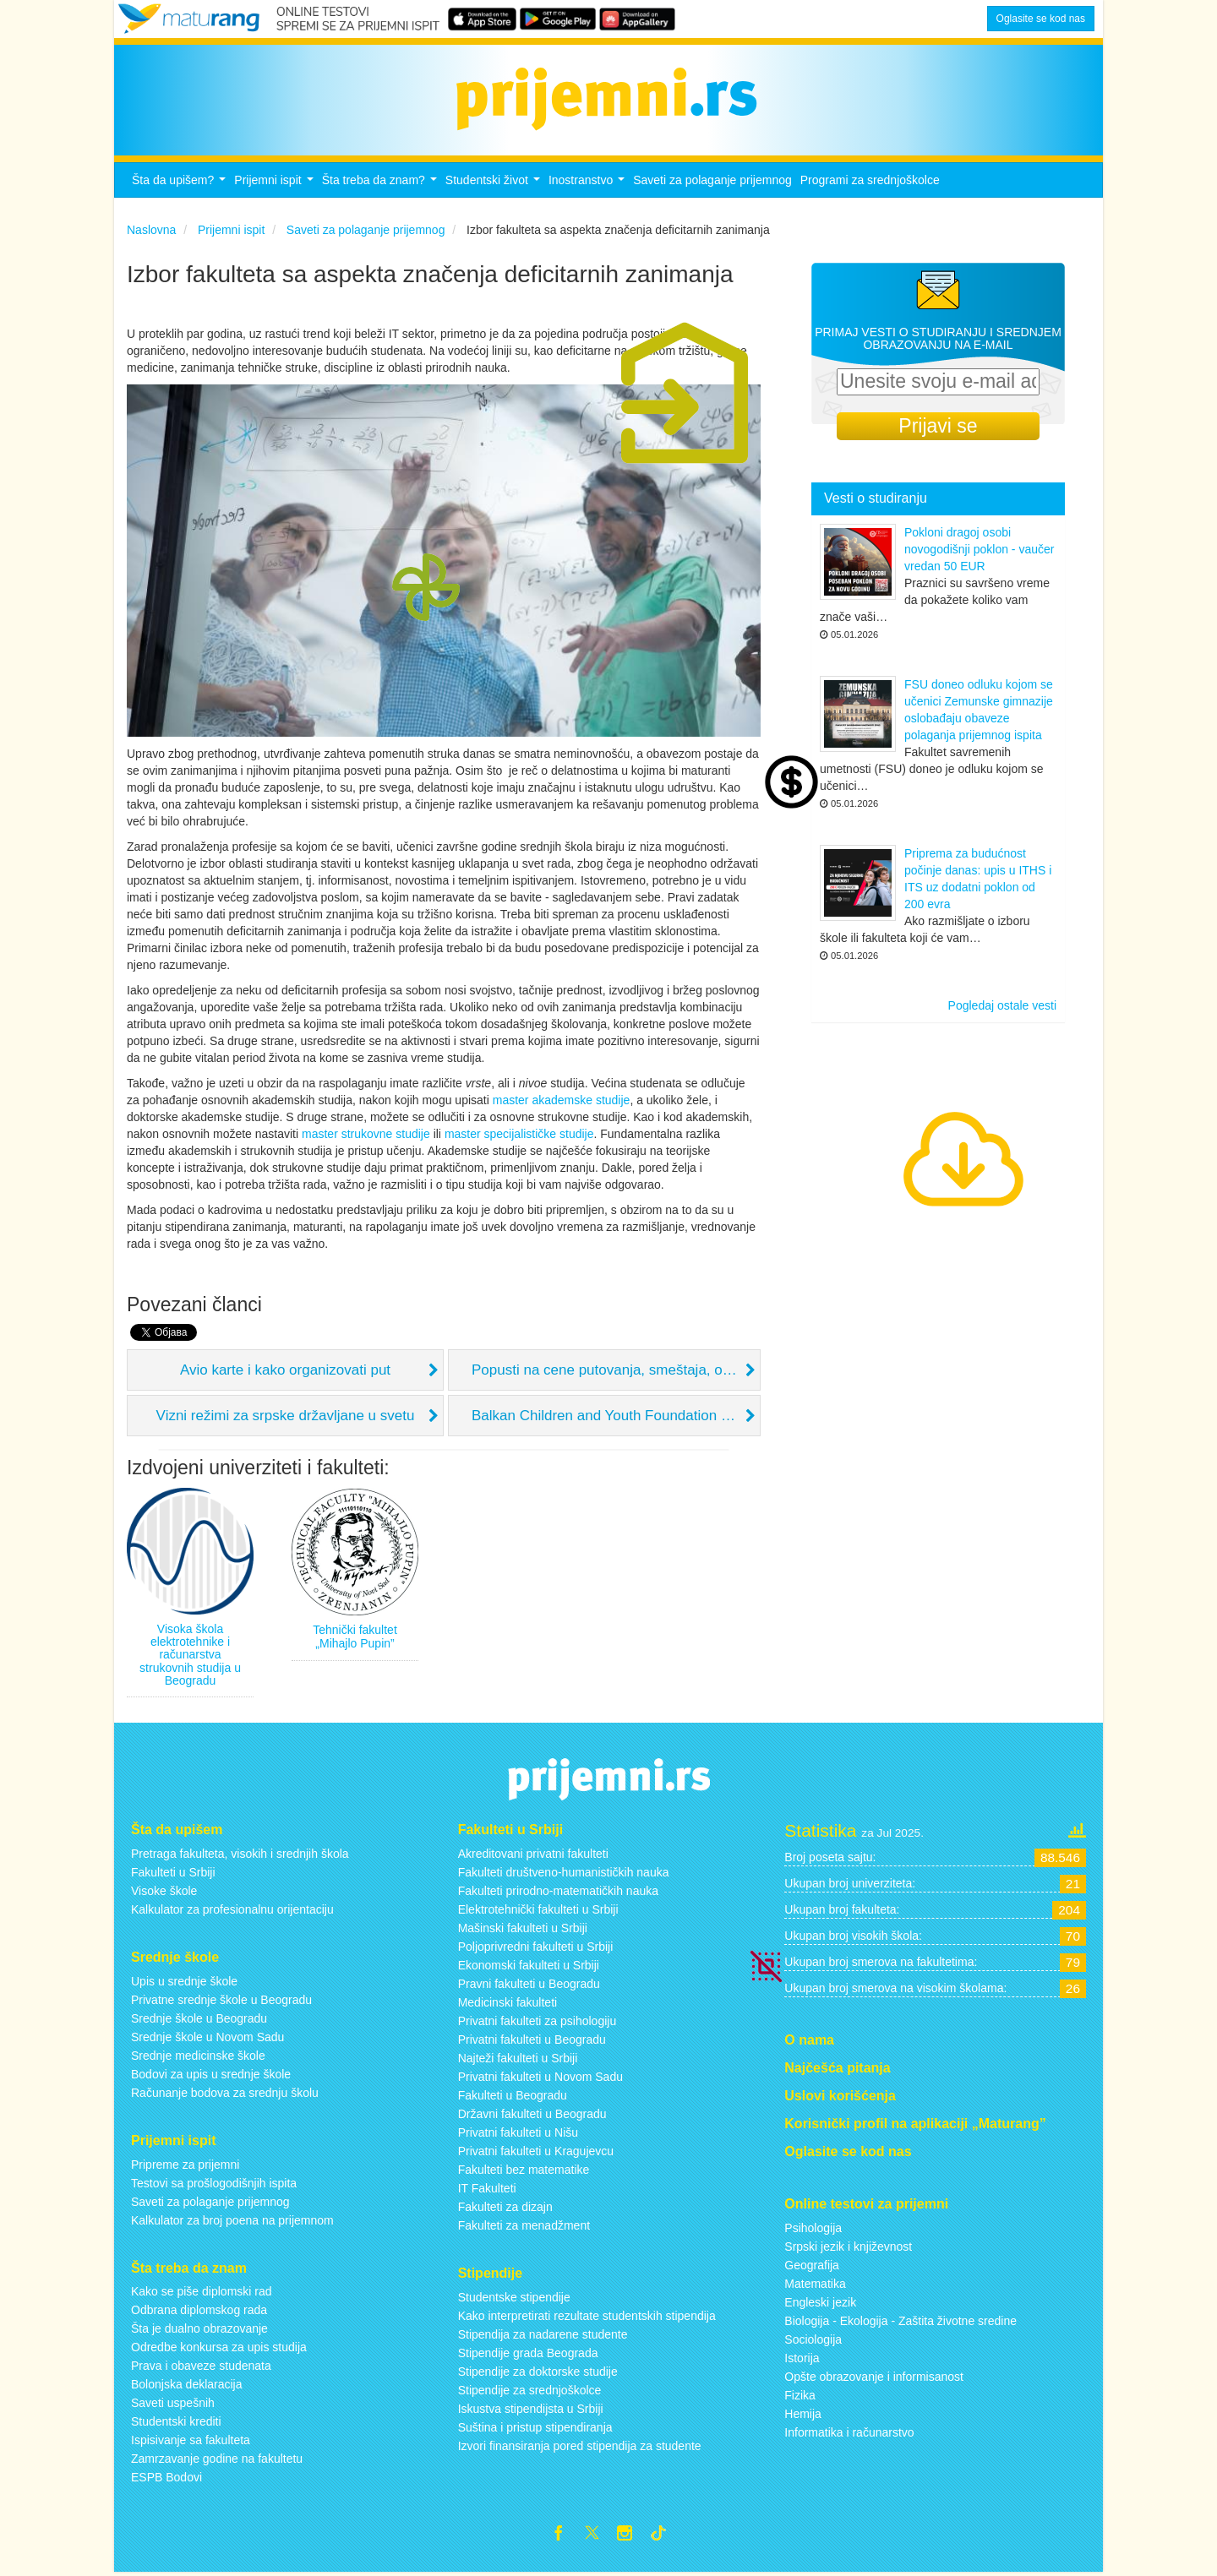  What do you see at coordinates (963, 1159) in the screenshot?
I see `download from cloud storage` at bounding box center [963, 1159].